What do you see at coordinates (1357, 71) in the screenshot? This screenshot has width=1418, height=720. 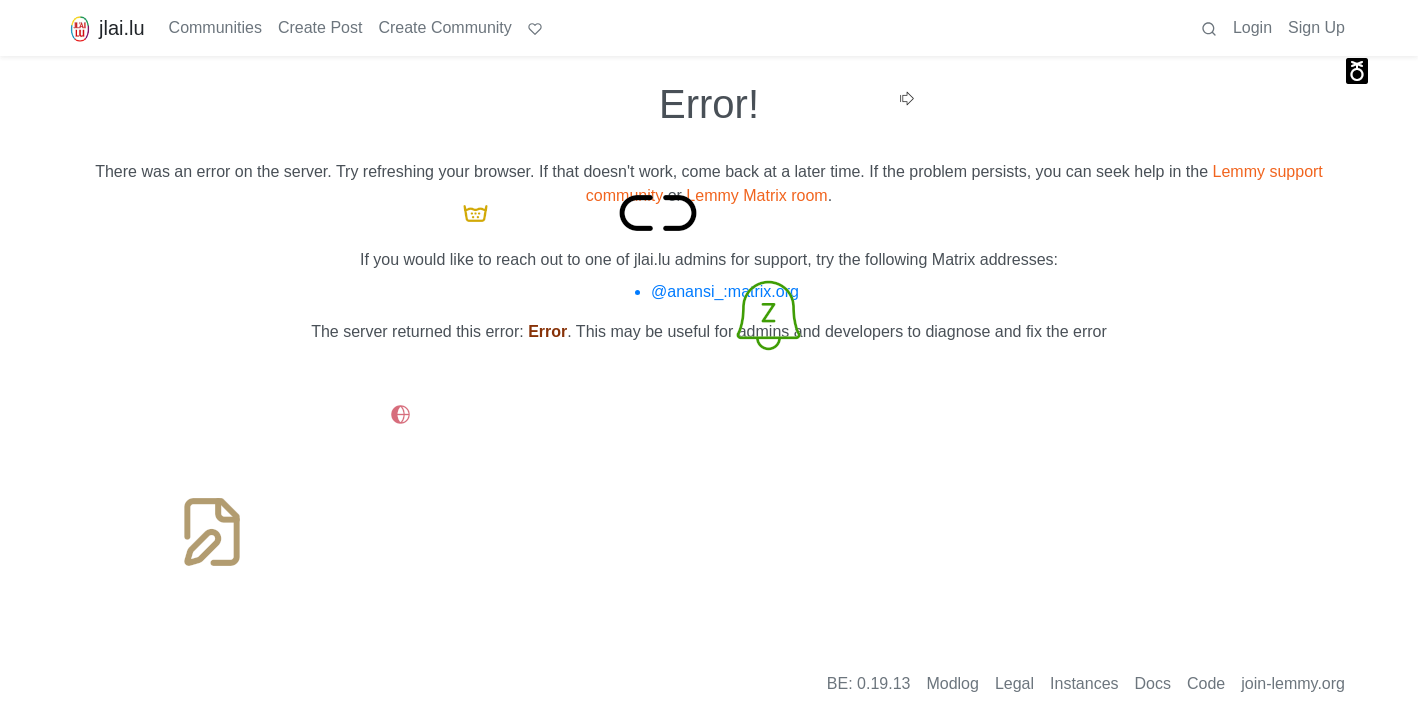 I see `indicates nonbinary gender identity option` at bounding box center [1357, 71].